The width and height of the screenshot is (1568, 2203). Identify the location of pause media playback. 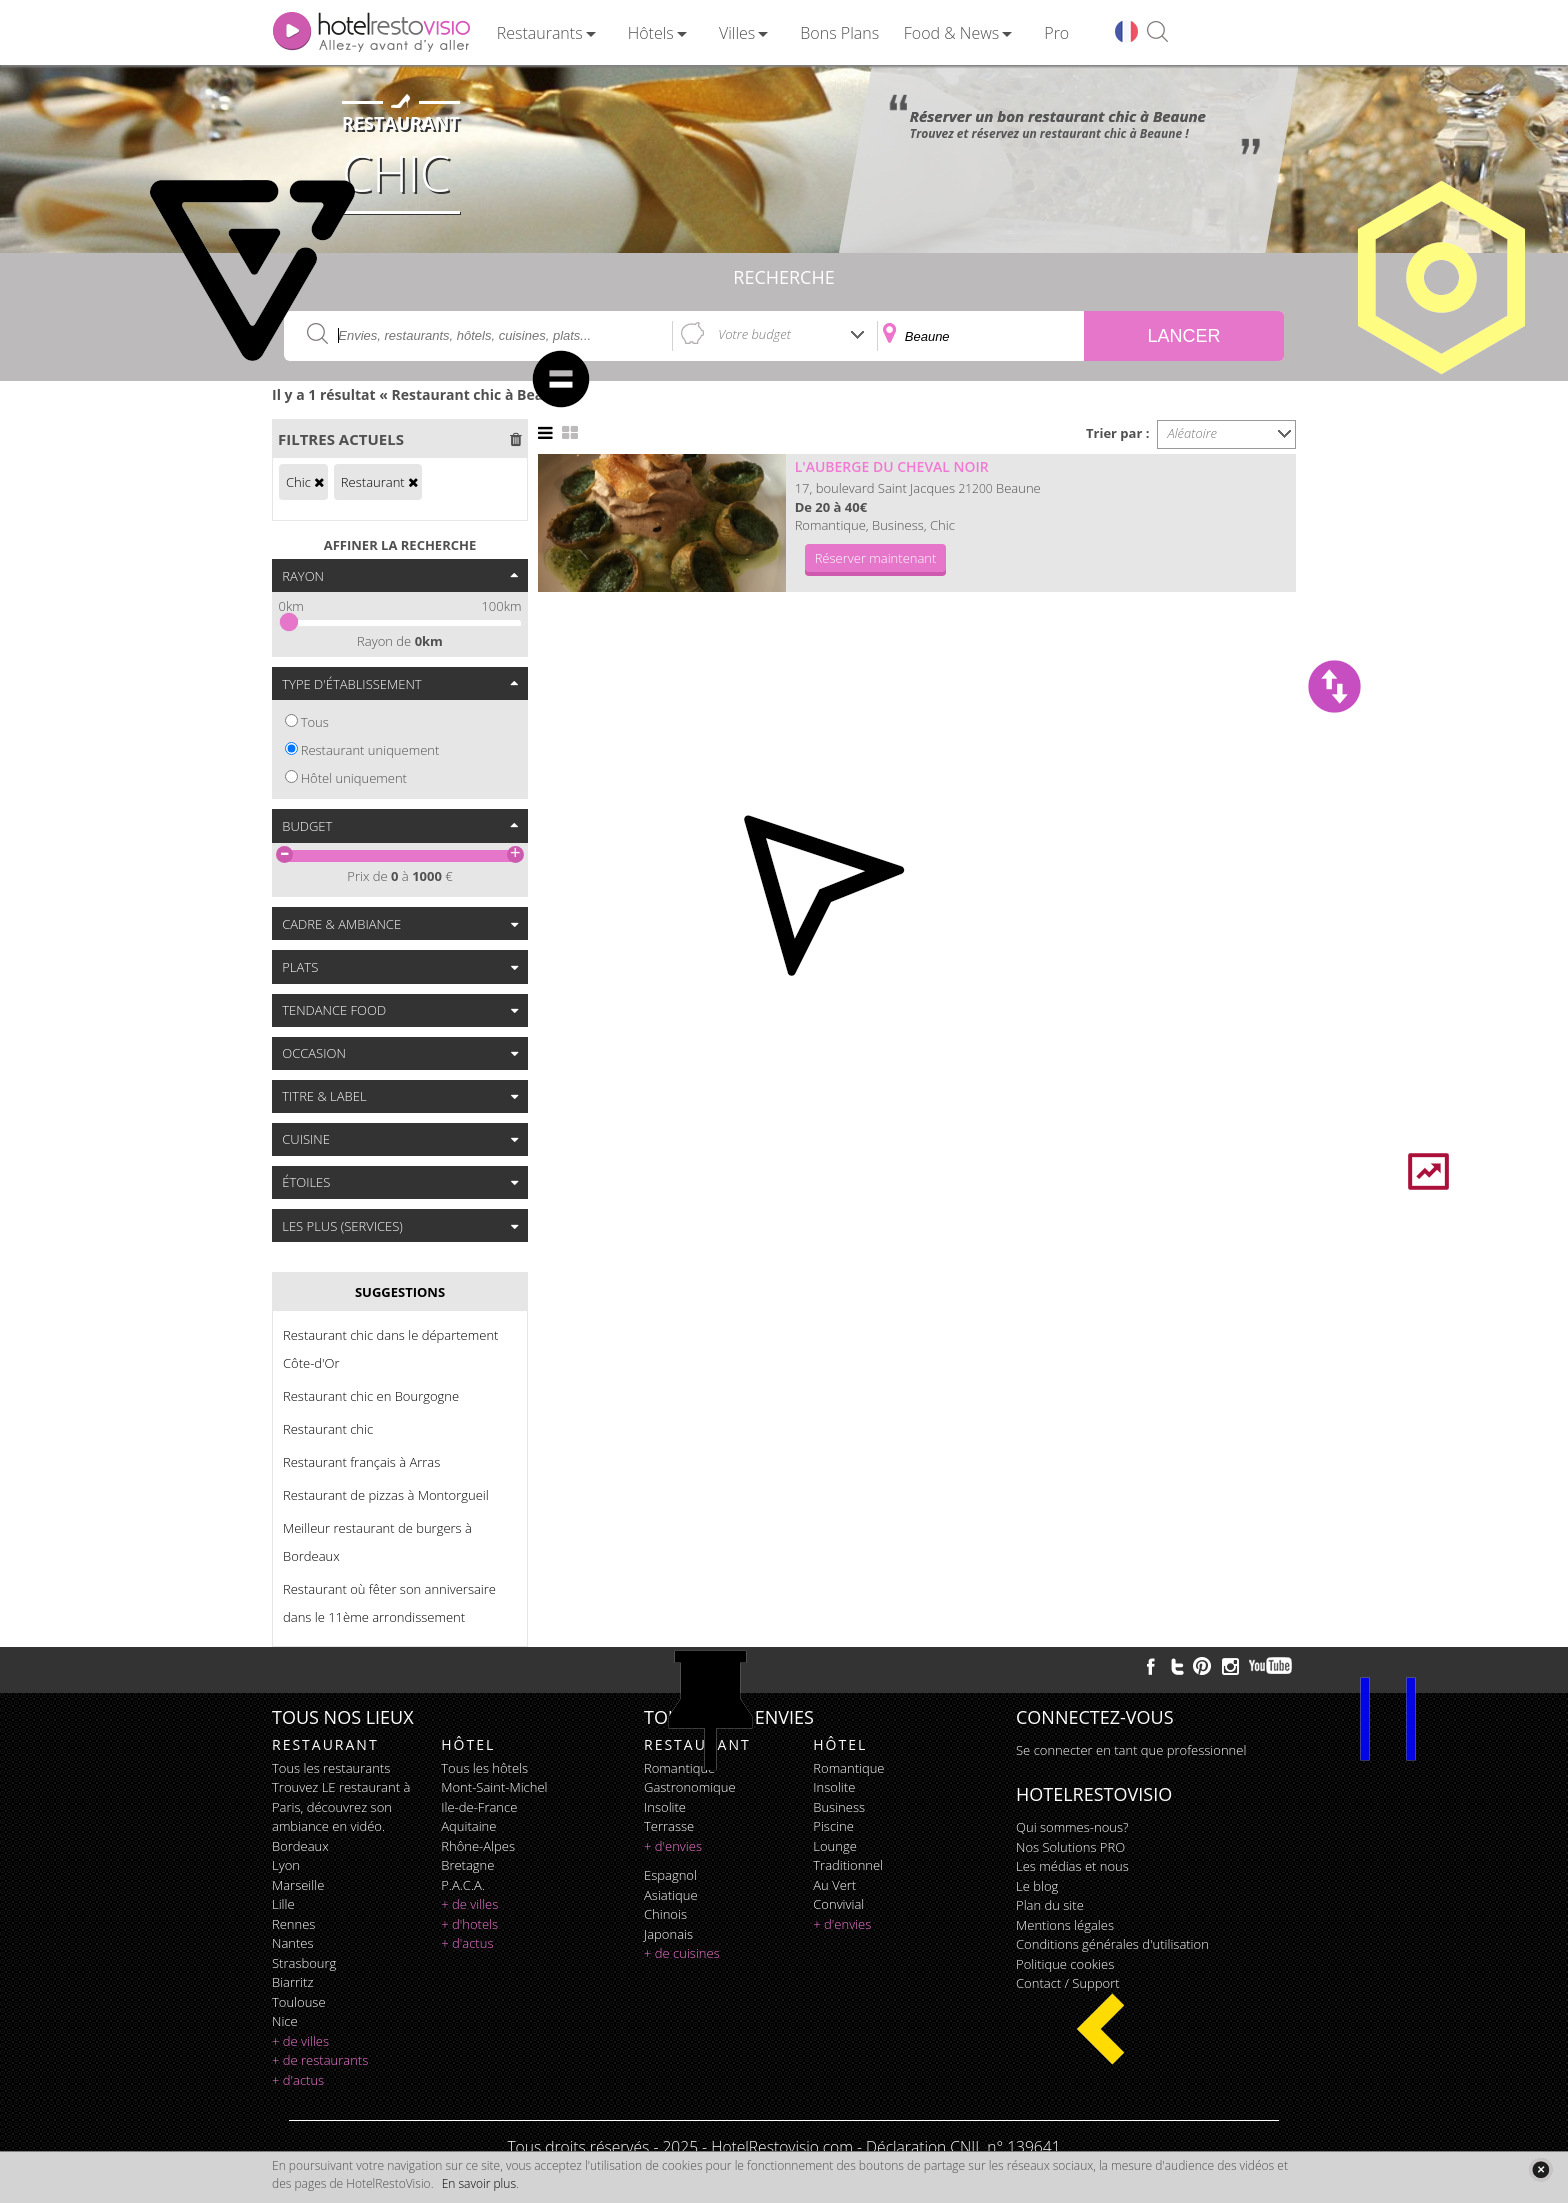
(1388, 1719).